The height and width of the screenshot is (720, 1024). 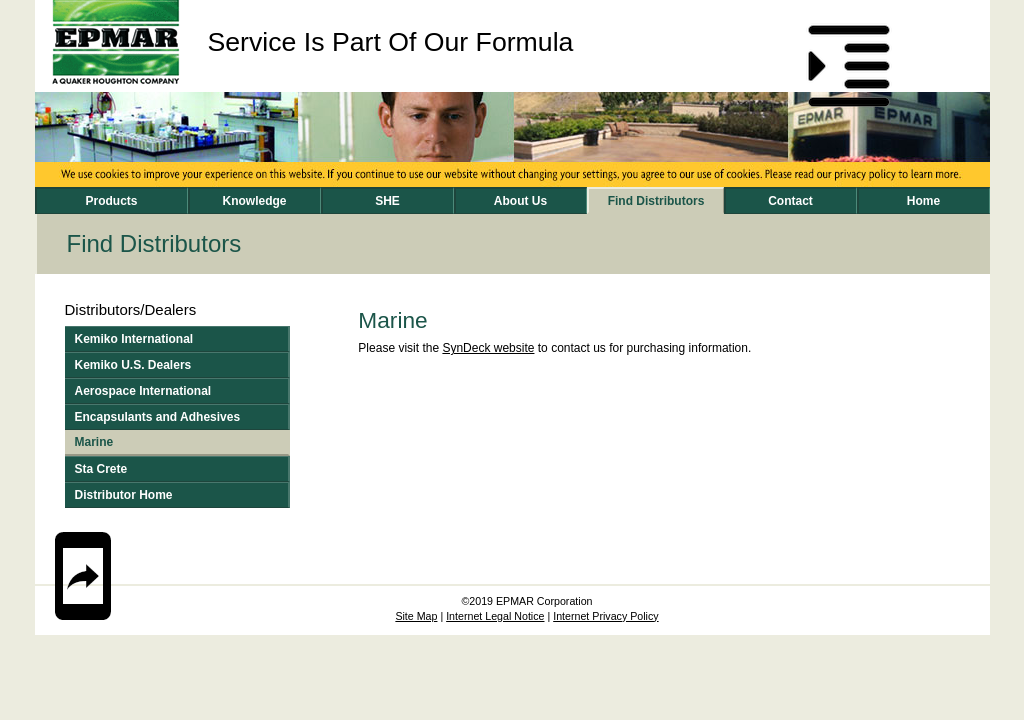 What do you see at coordinates (849, 66) in the screenshot?
I see `increase text indentation` at bounding box center [849, 66].